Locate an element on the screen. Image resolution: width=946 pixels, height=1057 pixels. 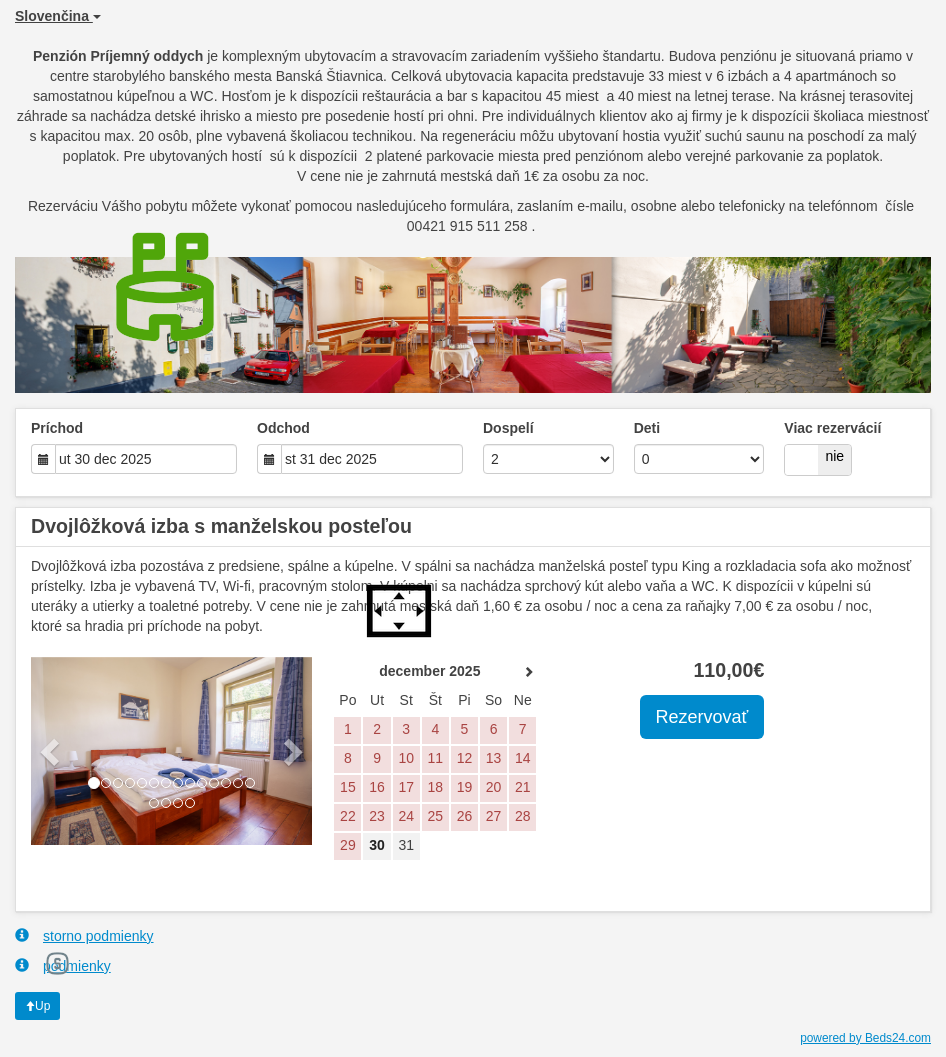
indicates a shortcut or saved item is located at coordinates (57, 963).